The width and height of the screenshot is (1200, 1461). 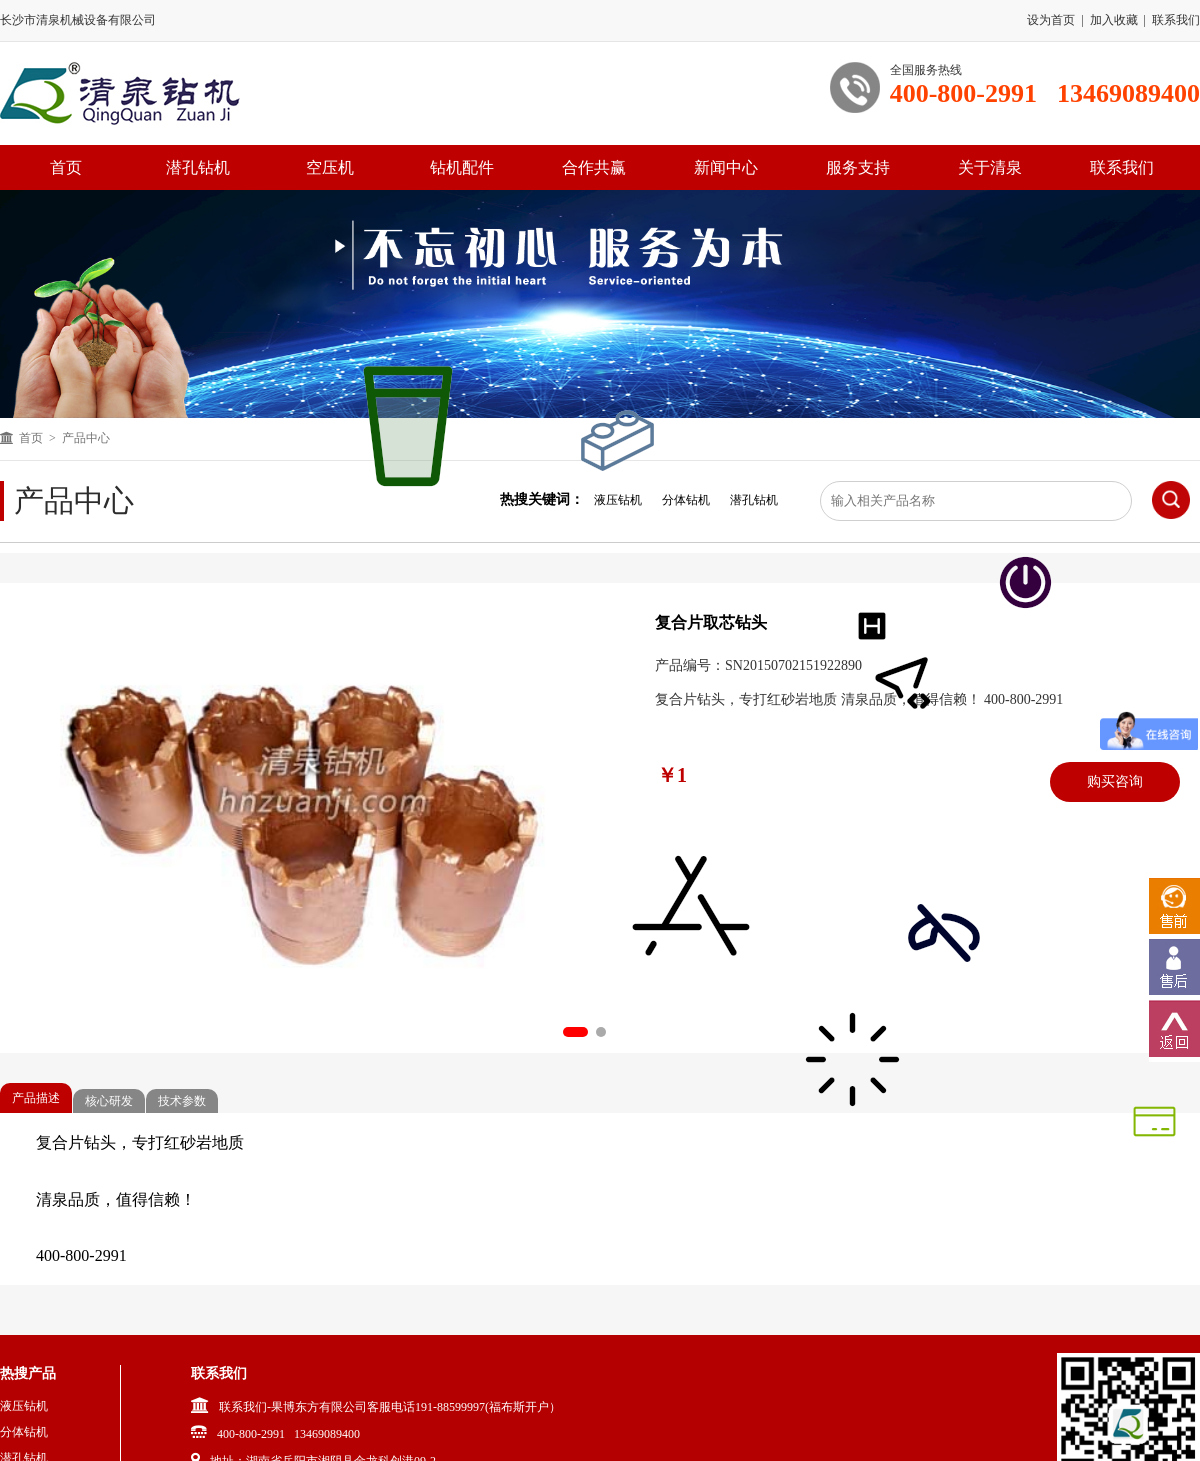 What do you see at coordinates (691, 910) in the screenshot?
I see `open the app store` at bounding box center [691, 910].